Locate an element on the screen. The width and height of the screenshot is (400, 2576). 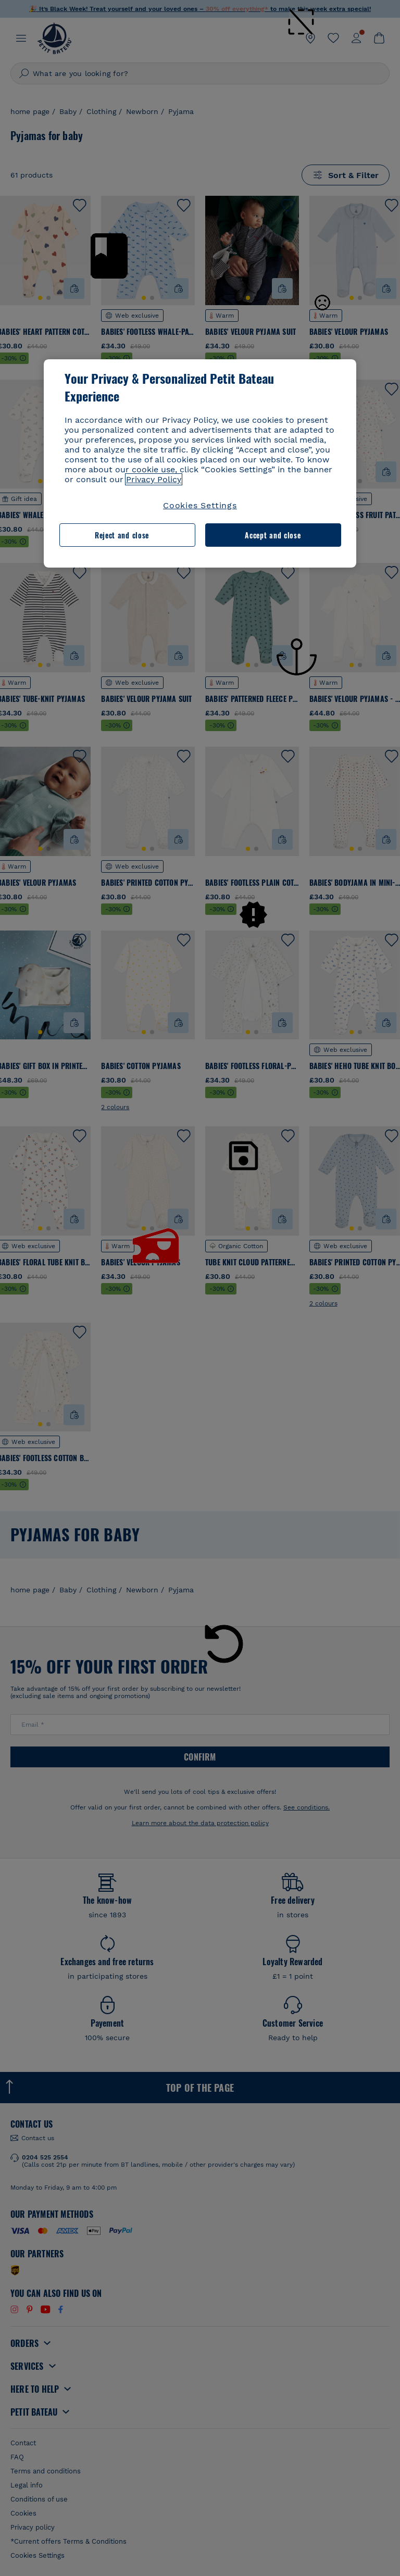
anchor link or element to a fixed position is located at coordinates (296, 657).